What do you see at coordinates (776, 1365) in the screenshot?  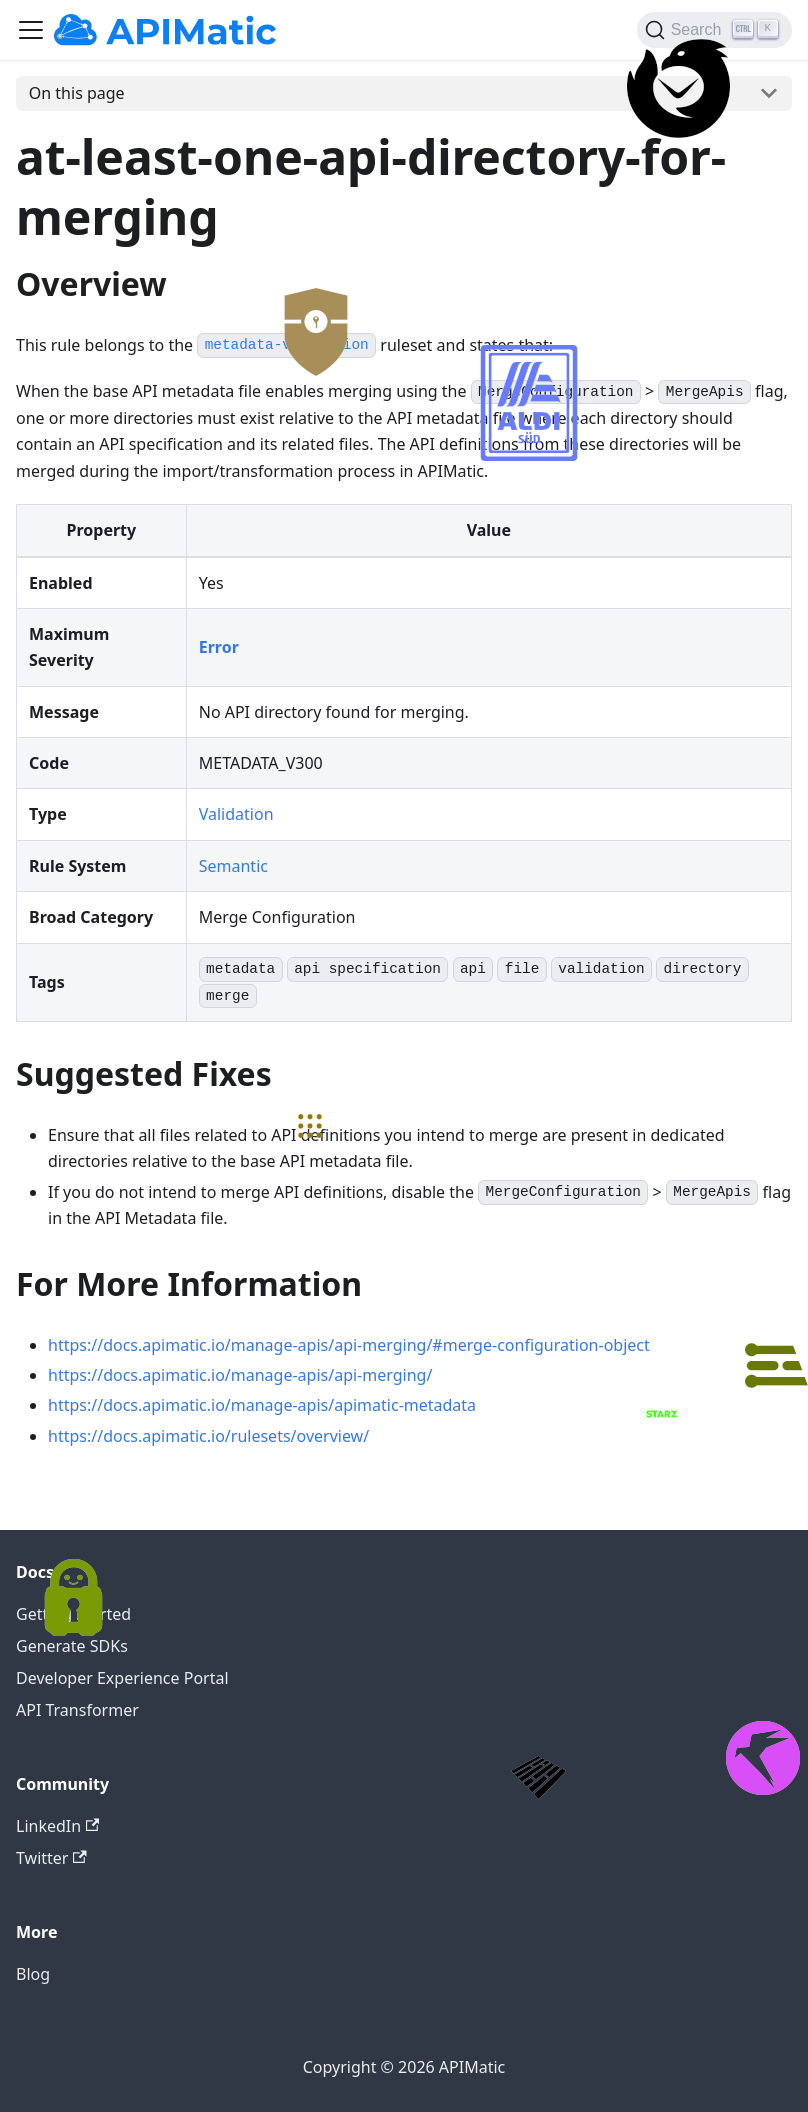 I see `open Edge Impulse platform` at bounding box center [776, 1365].